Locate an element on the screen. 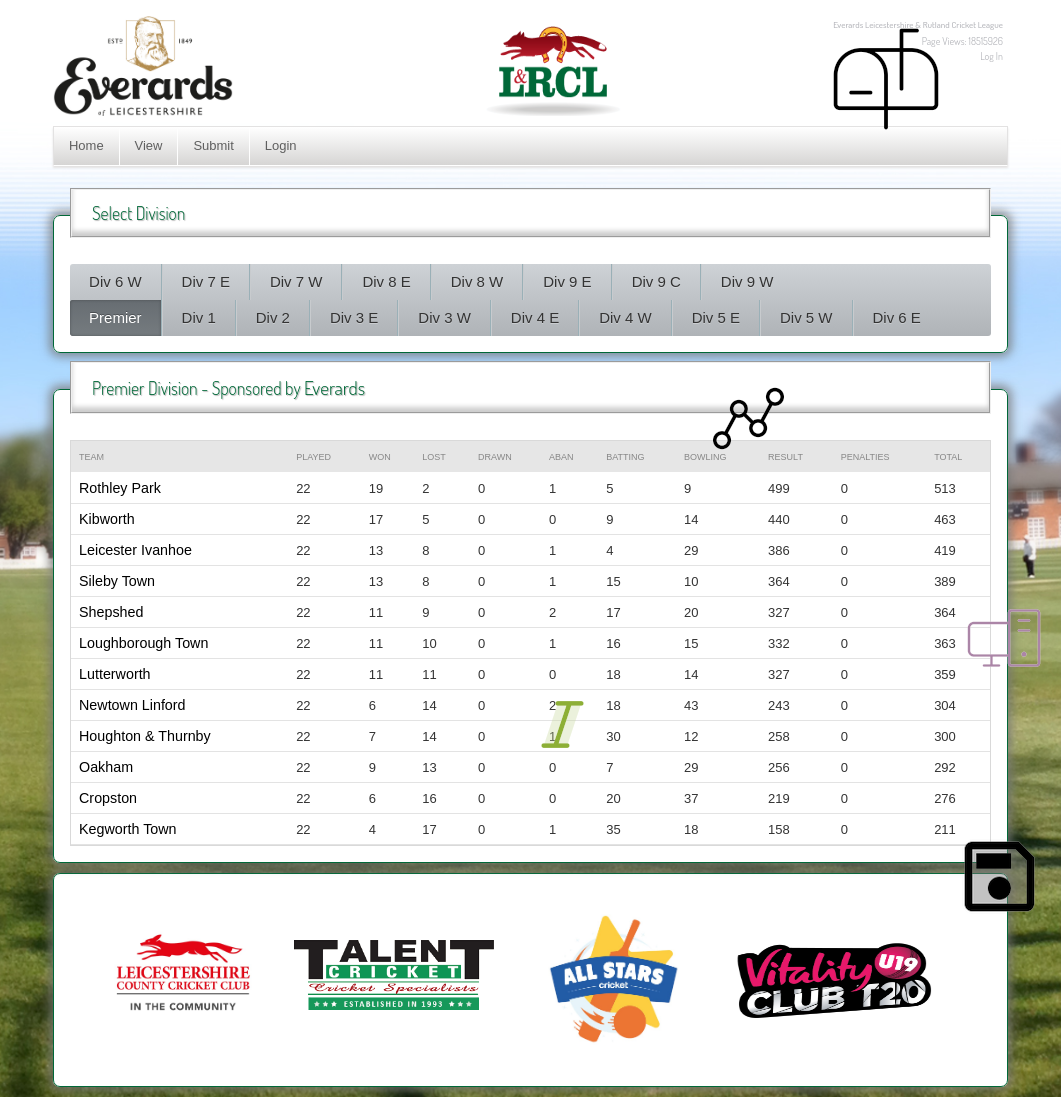 This screenshot has width=1061, height=1097. access desktop or PC settings is located at coordinates (1004, 638).